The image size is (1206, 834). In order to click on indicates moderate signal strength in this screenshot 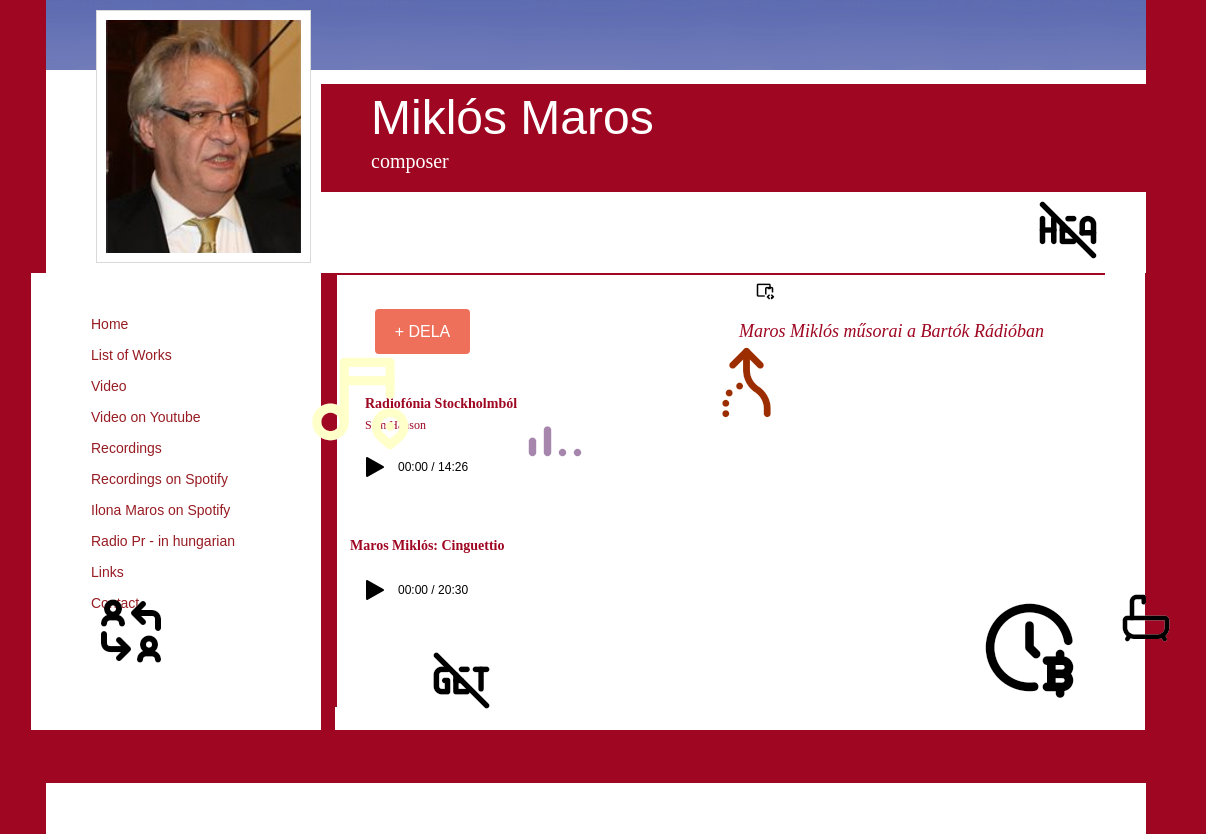, I will do `click(555, 430)`.